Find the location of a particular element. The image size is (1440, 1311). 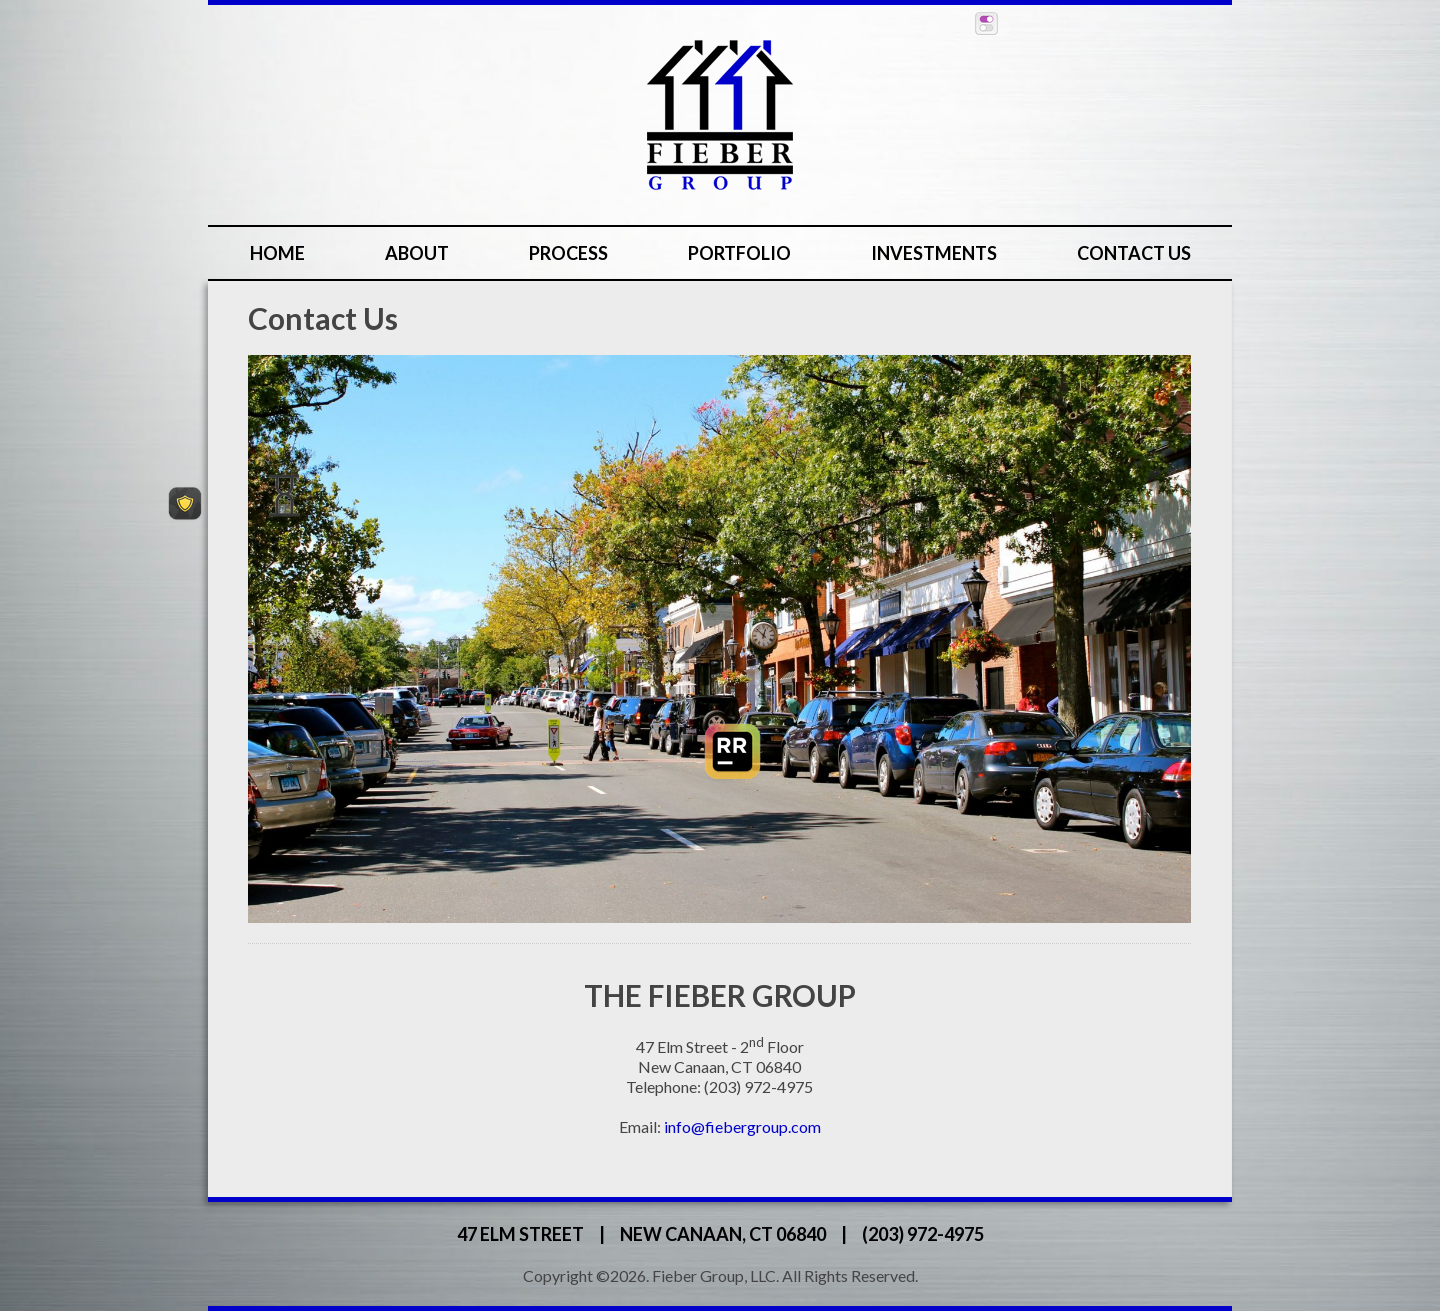

open gnome tweaks settings is located at coordinates (986, 23).